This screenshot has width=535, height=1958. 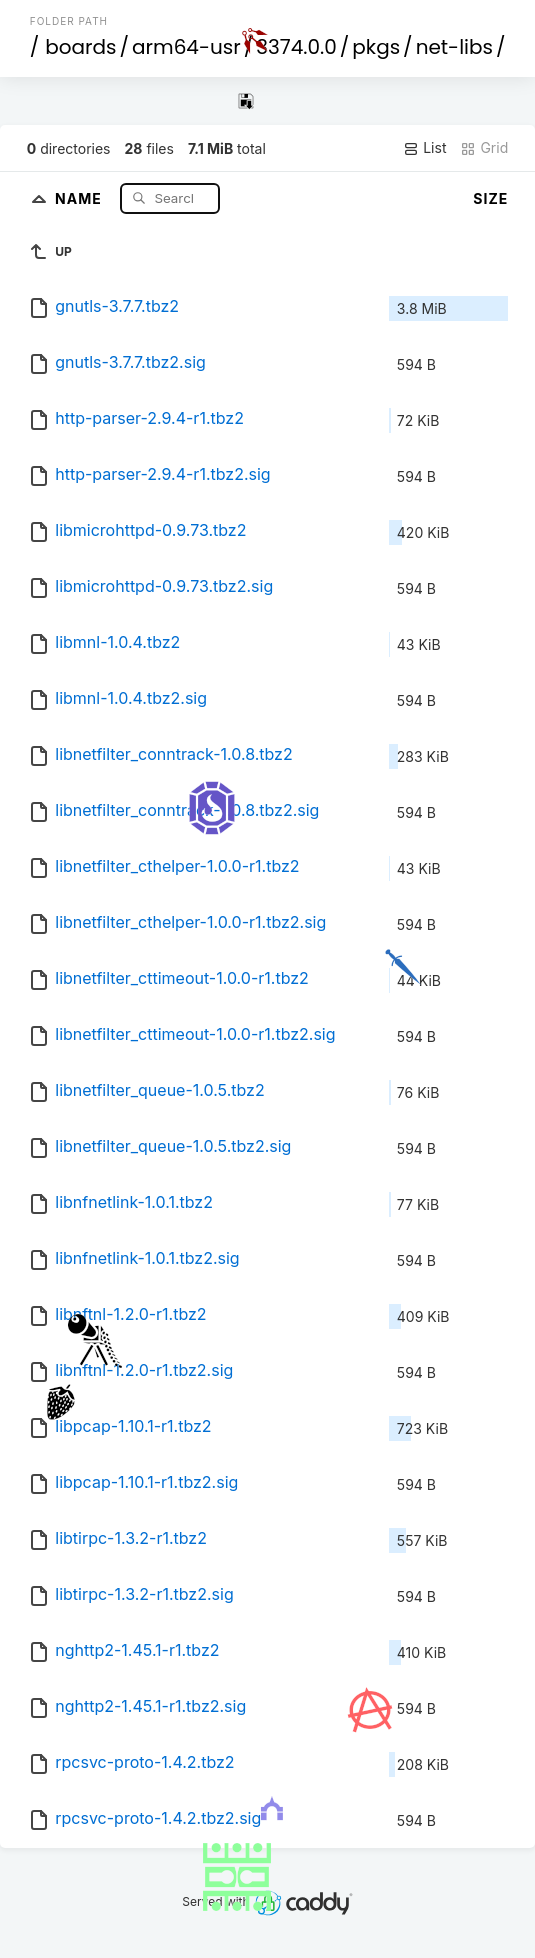 I want to click on access bridge-building or construction features, so click(x=272, y=1808).